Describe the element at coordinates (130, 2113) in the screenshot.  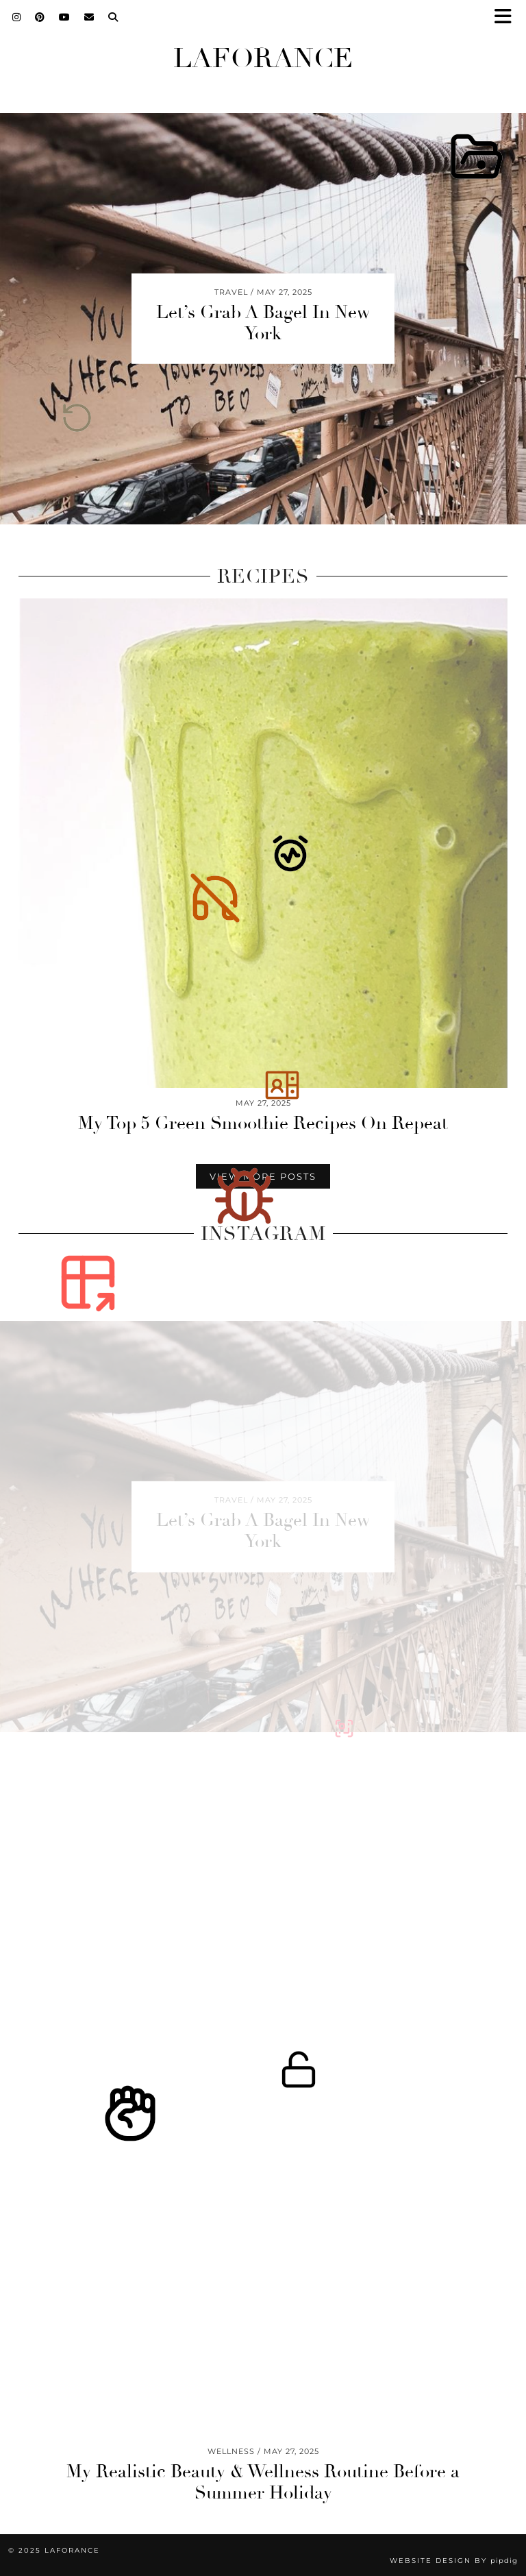
I see `indicate solidarity or support` at that location.